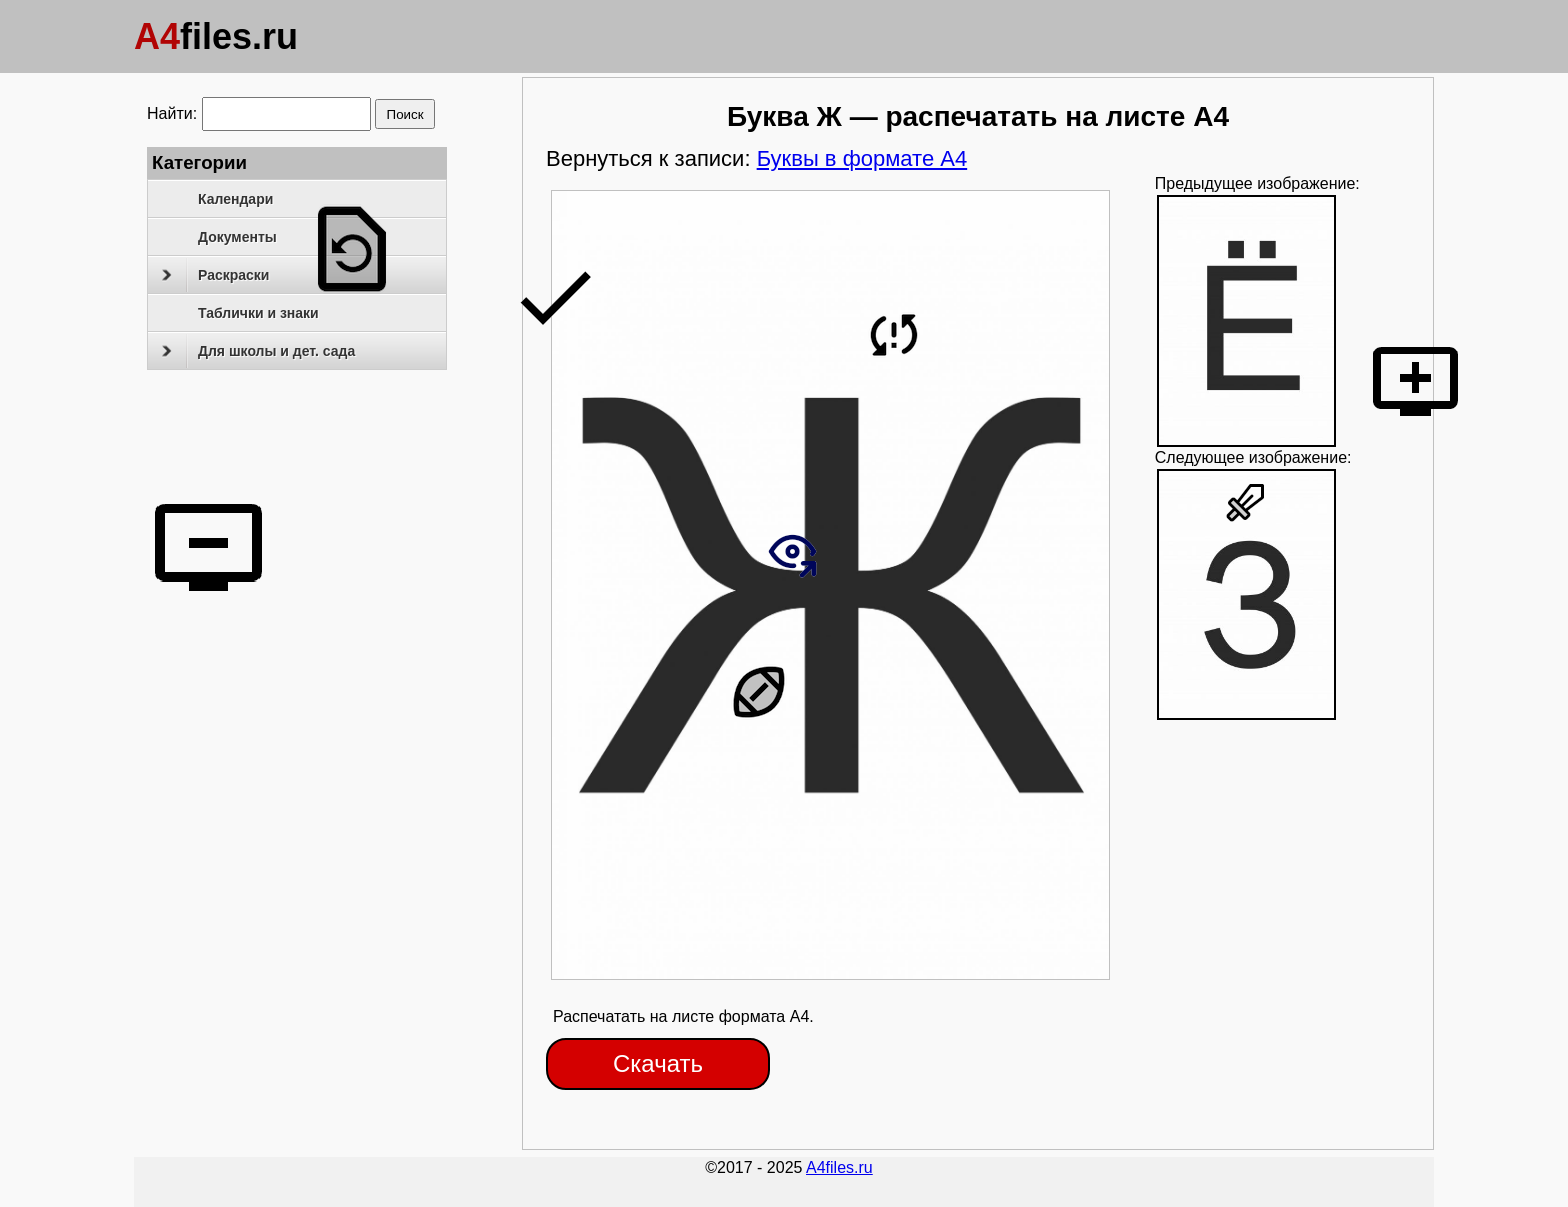 The height and width of the screenshot is (1207, 1568). What do you see at coordinates (208, 547) in the screenshot?
I see `remove video from playback queue` at bounding box center [208, 547].